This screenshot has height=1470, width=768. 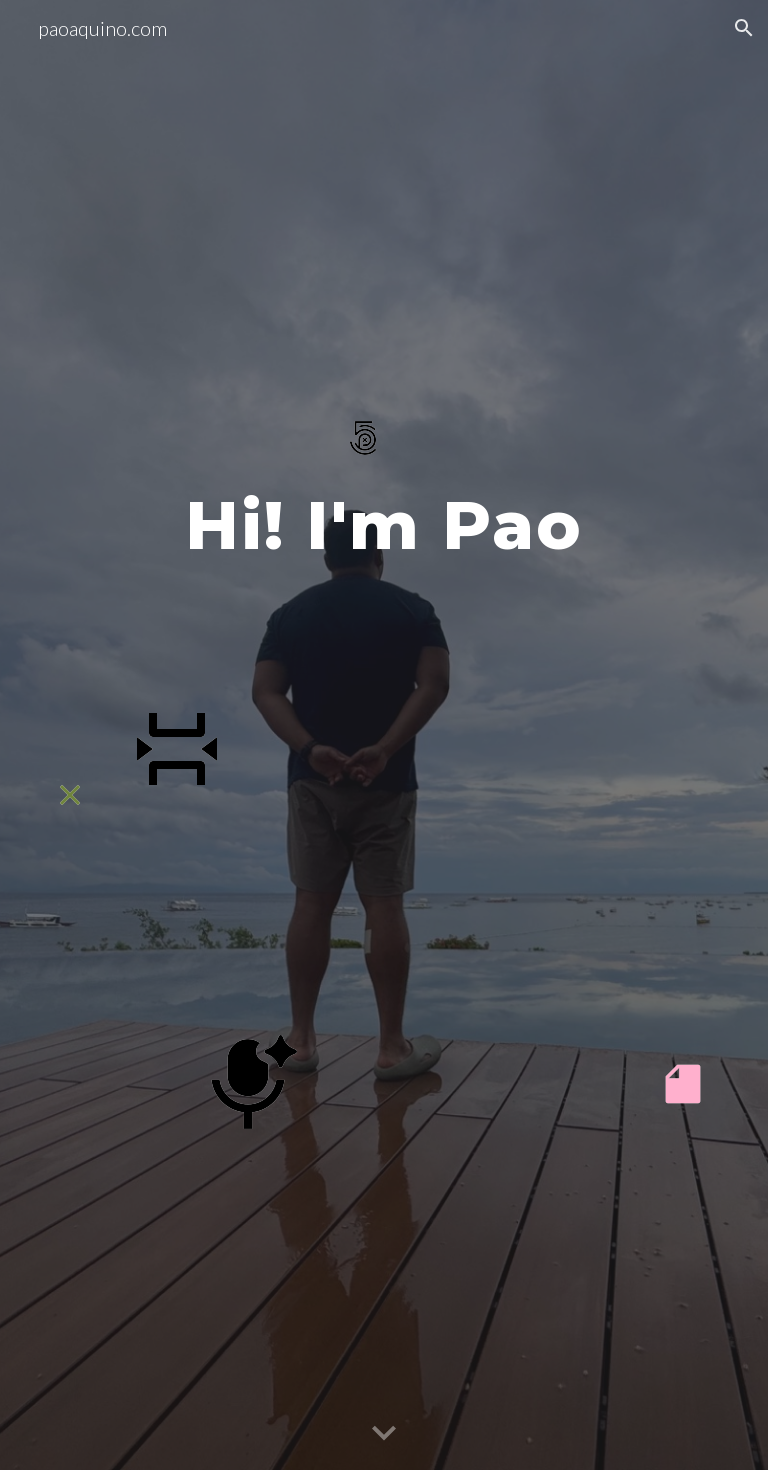 What do you see at coordinates (363, 438) in the screenshot?
I see `visit 500px photography platform` at bounding box center [363, 438].